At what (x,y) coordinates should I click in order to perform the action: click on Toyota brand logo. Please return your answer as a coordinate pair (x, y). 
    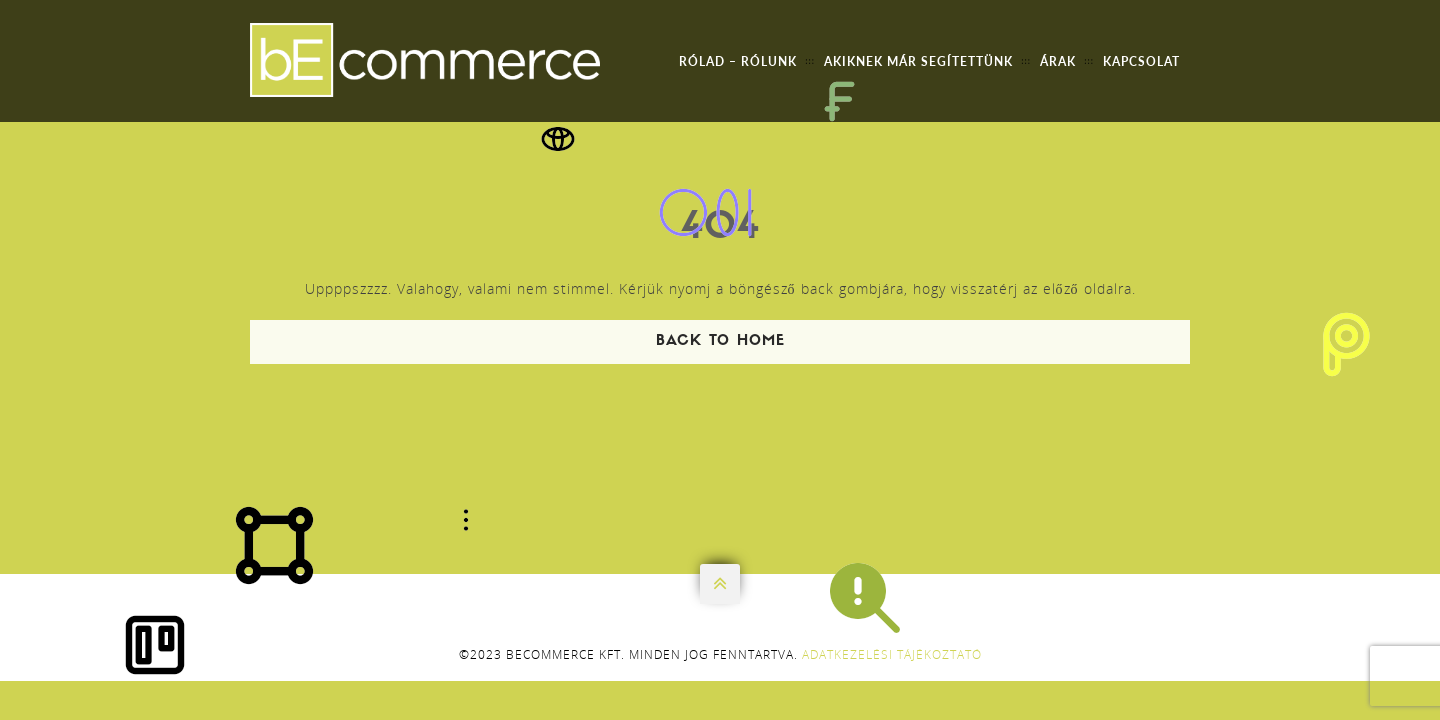
    Looking at the image, I should click on (558, 139).